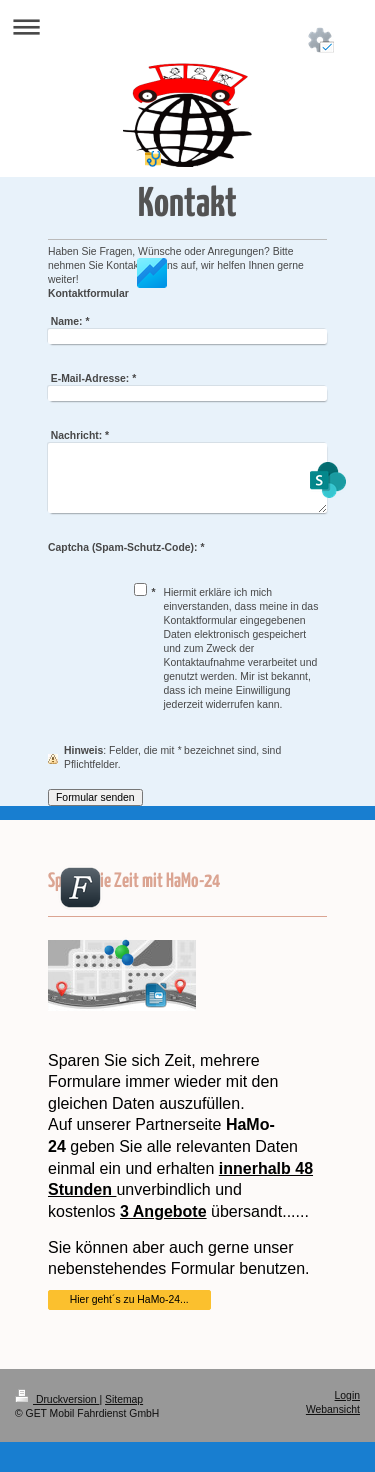 Image resolution: width=375 pixels, height=1472 pixels. Describe the element at coordinates (156, 995) in the screenshot. I see `open LibreOffice Writer application` at that location.